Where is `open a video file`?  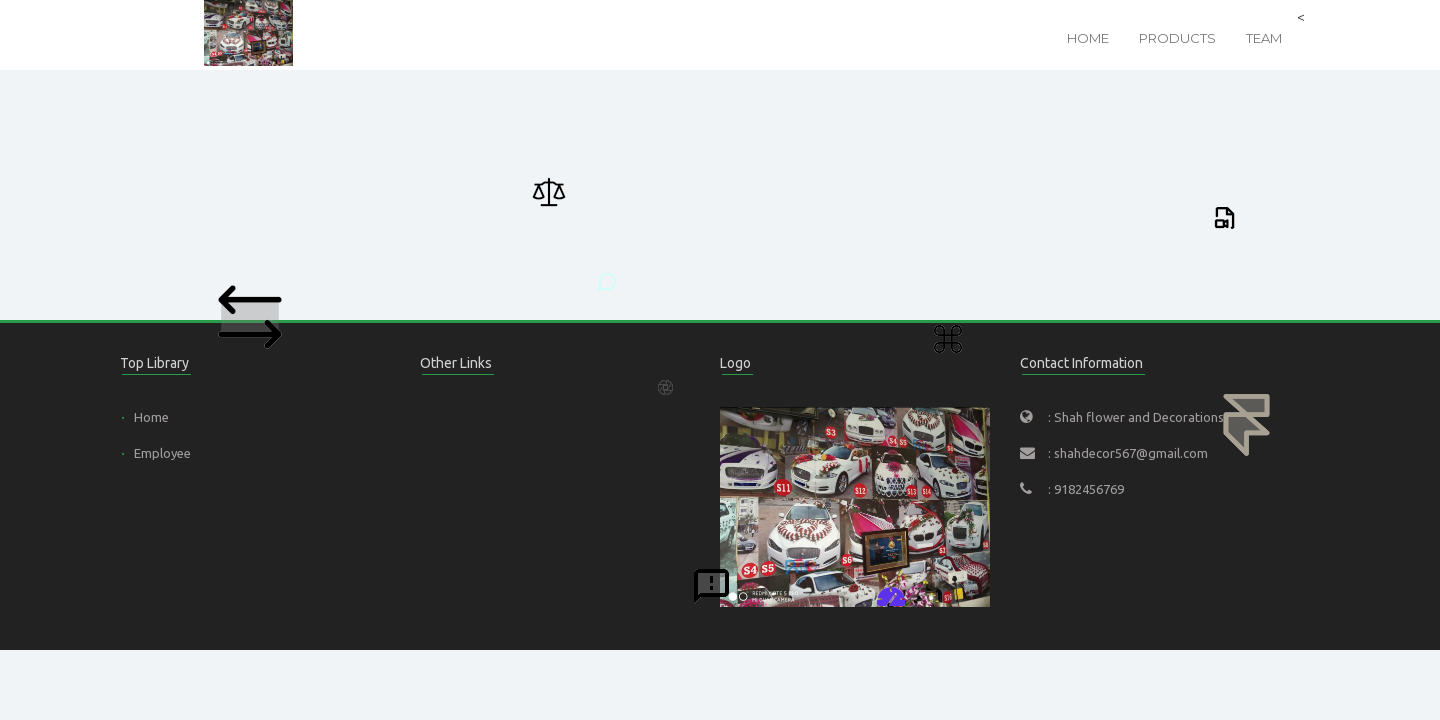
open a video file is located at coordinates (1225, 218).